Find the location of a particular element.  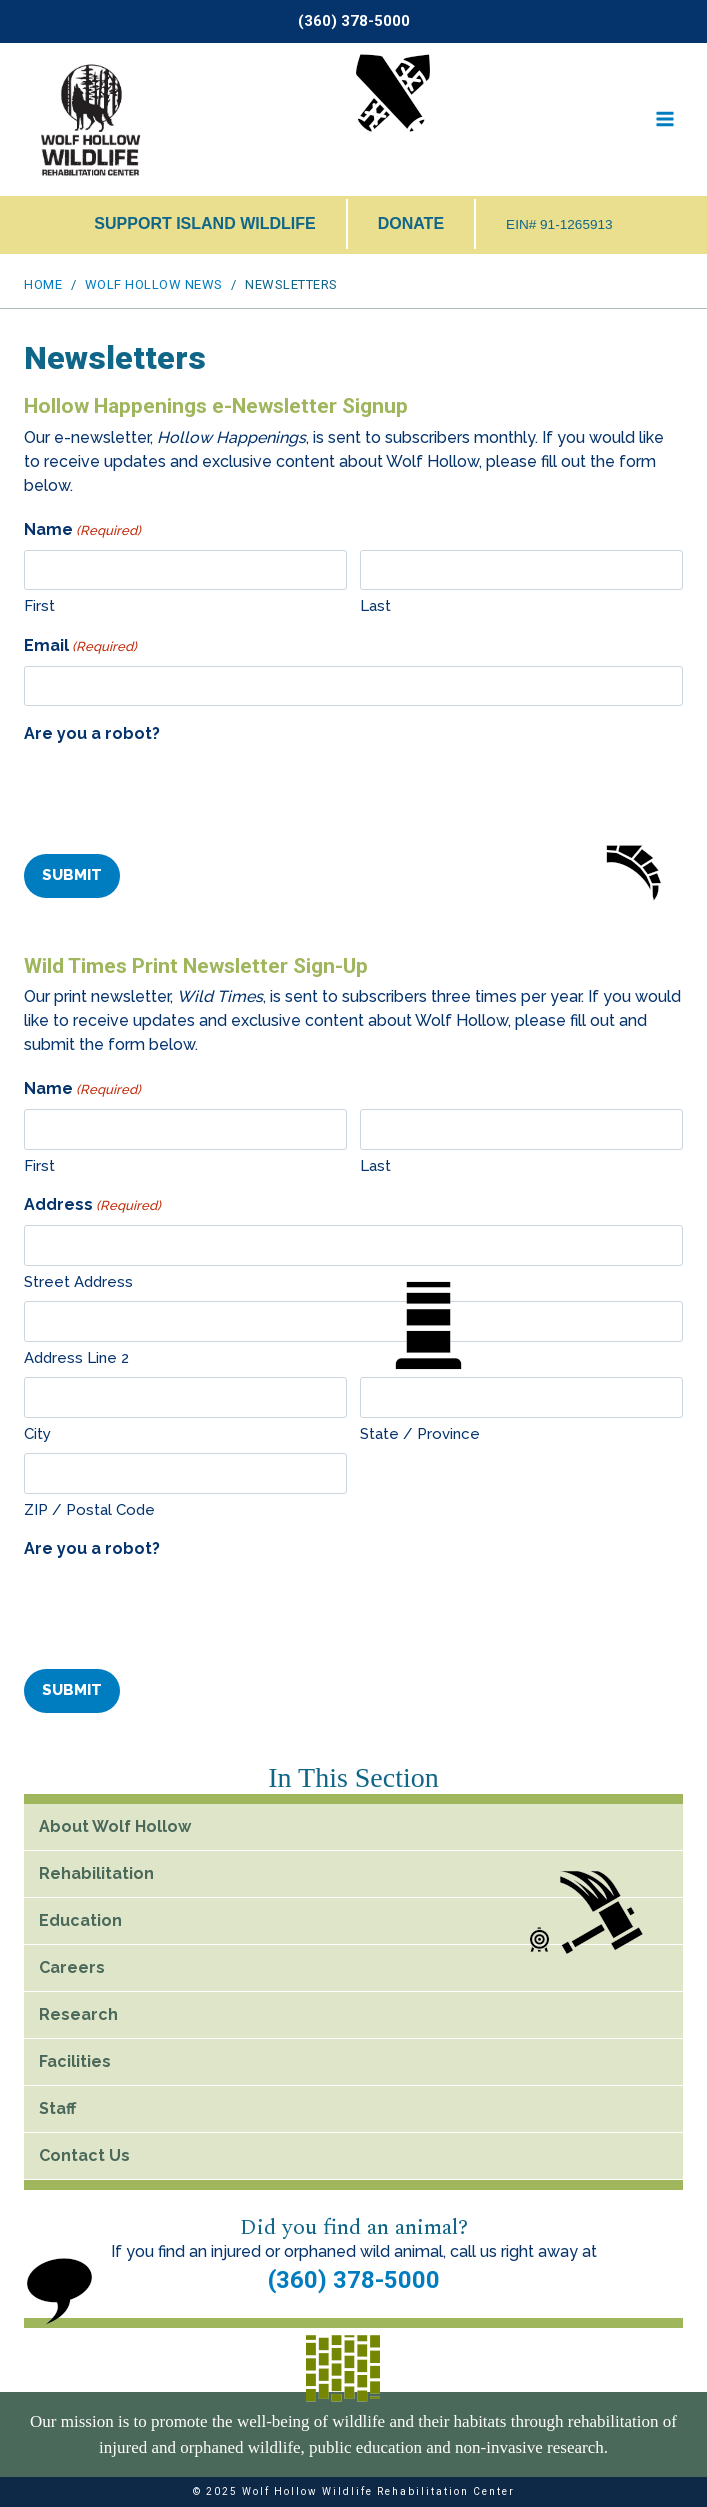

view half-year calendar overview is located at coordinates (343, 2367).